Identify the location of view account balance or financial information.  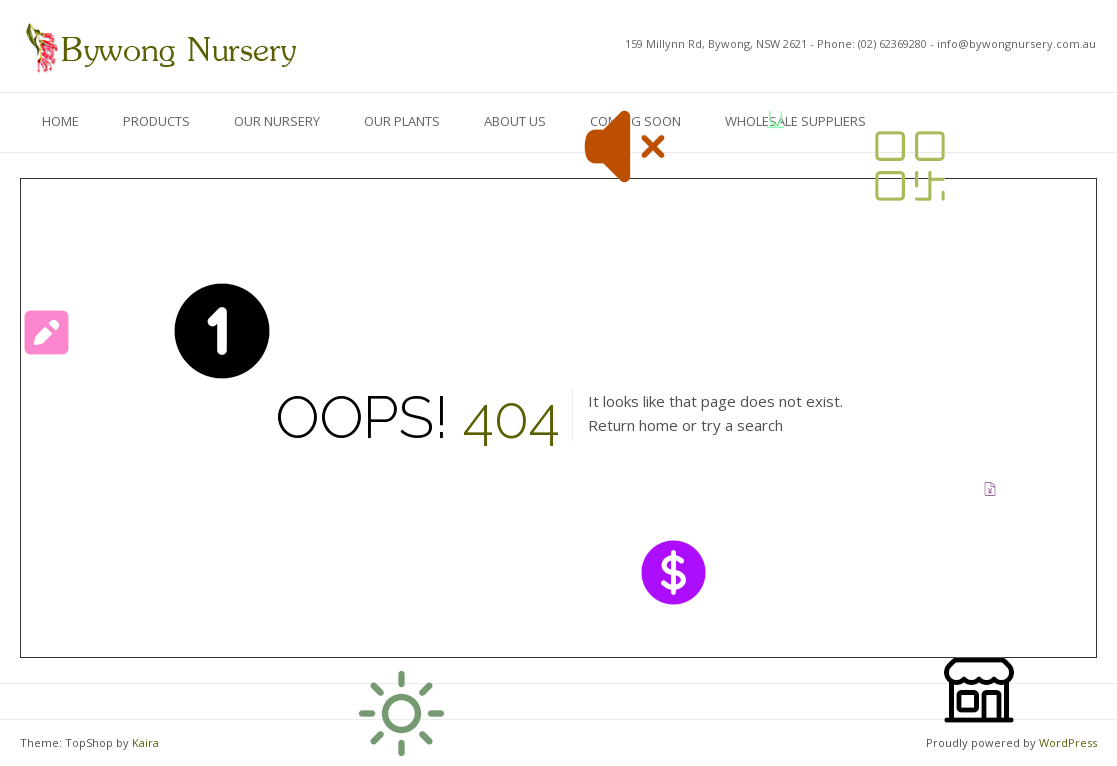
(673, 572).